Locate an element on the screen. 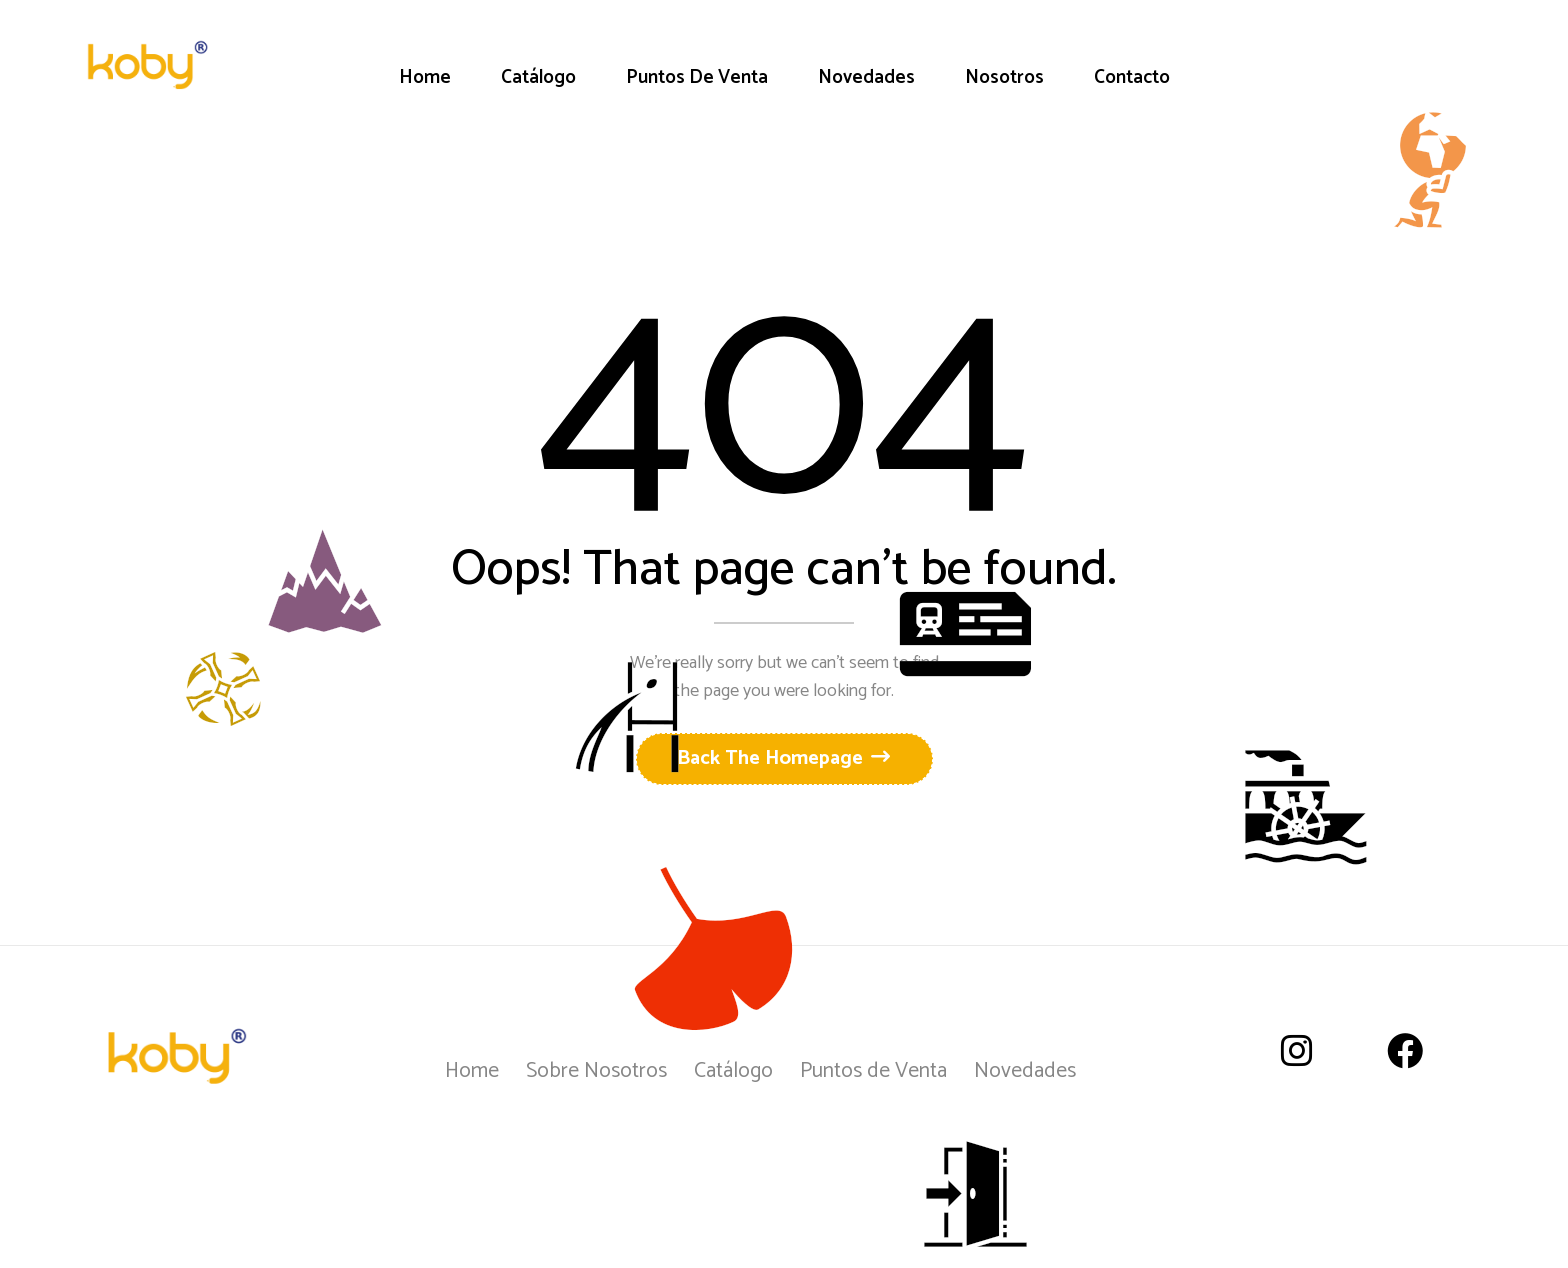  indicates a returning or cyclical action is located at coordinates (223, 689).